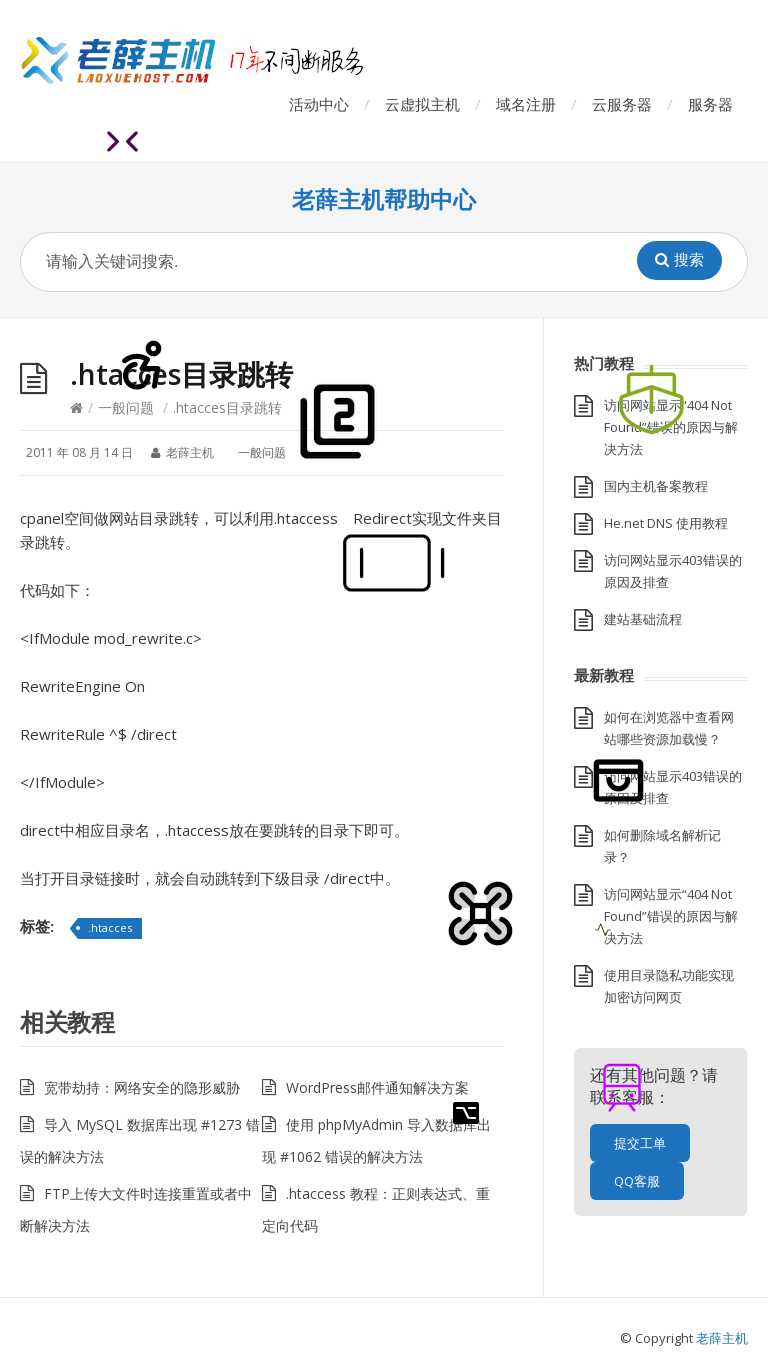 This screenshot has width=768, height=1368. I want to click on access drone controls, so click(480, 913).